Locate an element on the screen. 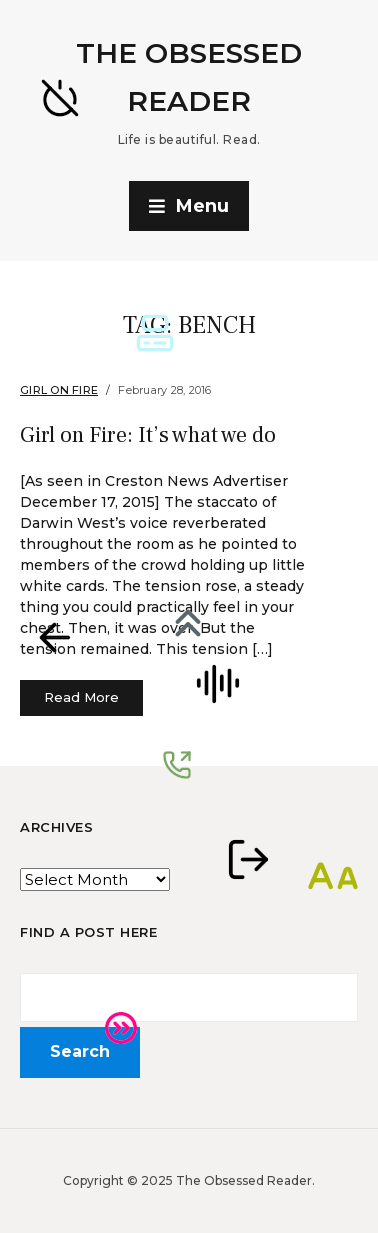 This screenshot has width=378, height=1233. log out of your account is located at coordinates (248, 859).